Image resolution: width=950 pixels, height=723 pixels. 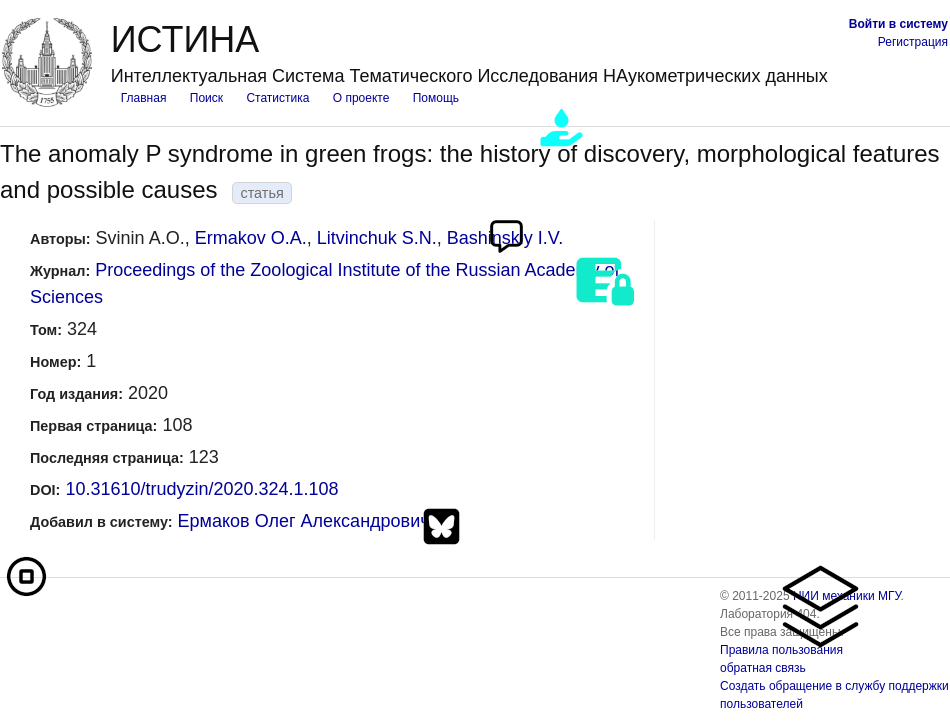 I want to click on open Bluesky social media app, so click(x=441, y=526).